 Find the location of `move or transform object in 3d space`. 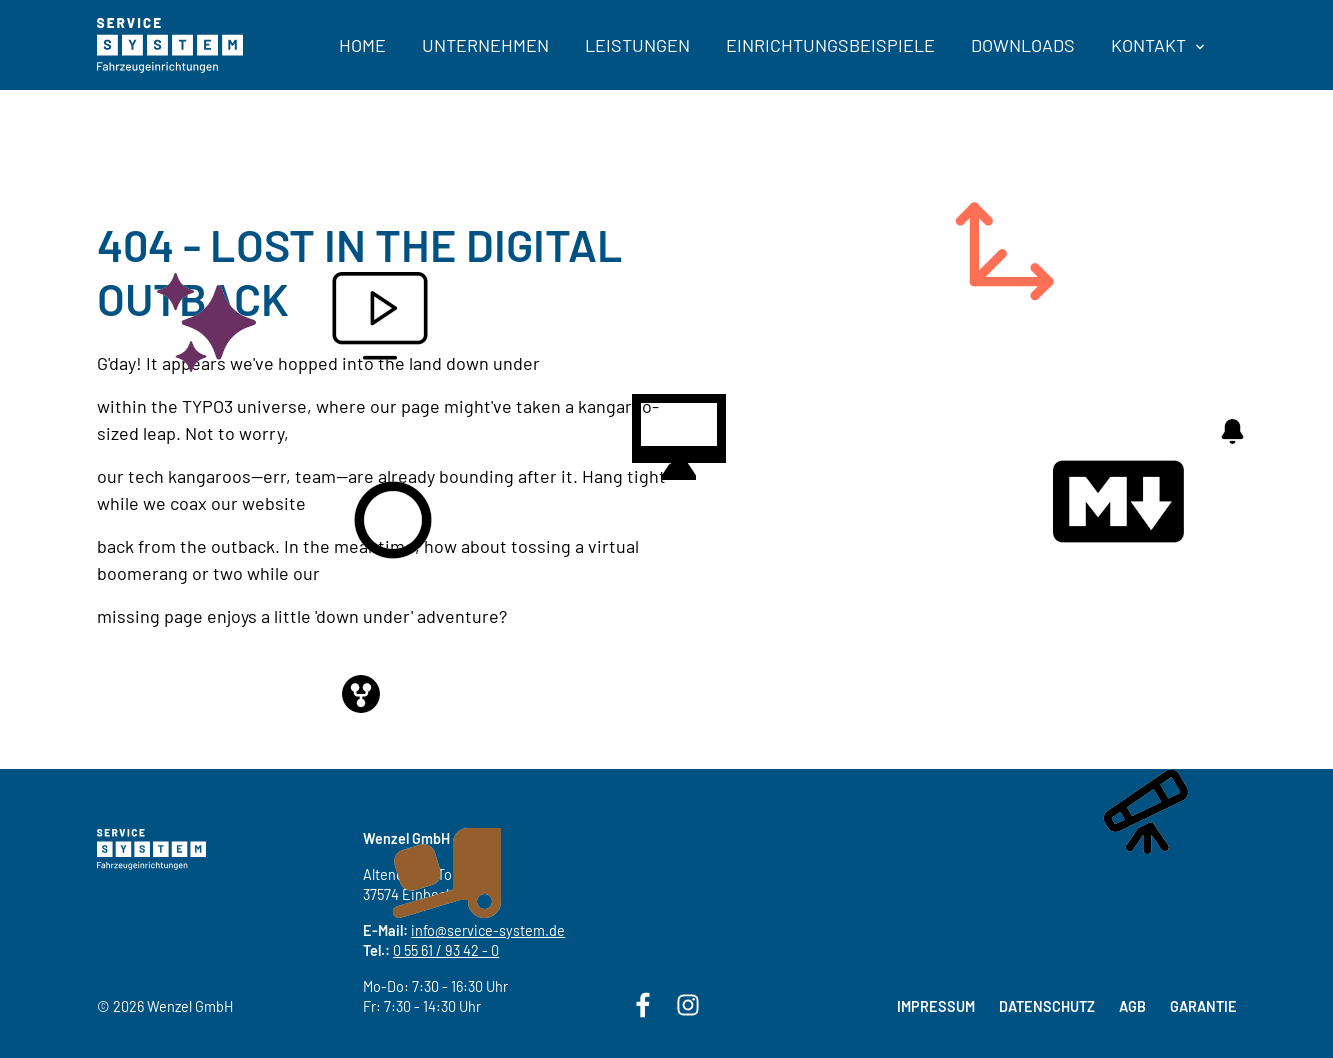

move or transform object in 3d space is located at coordinates (1007, 249).